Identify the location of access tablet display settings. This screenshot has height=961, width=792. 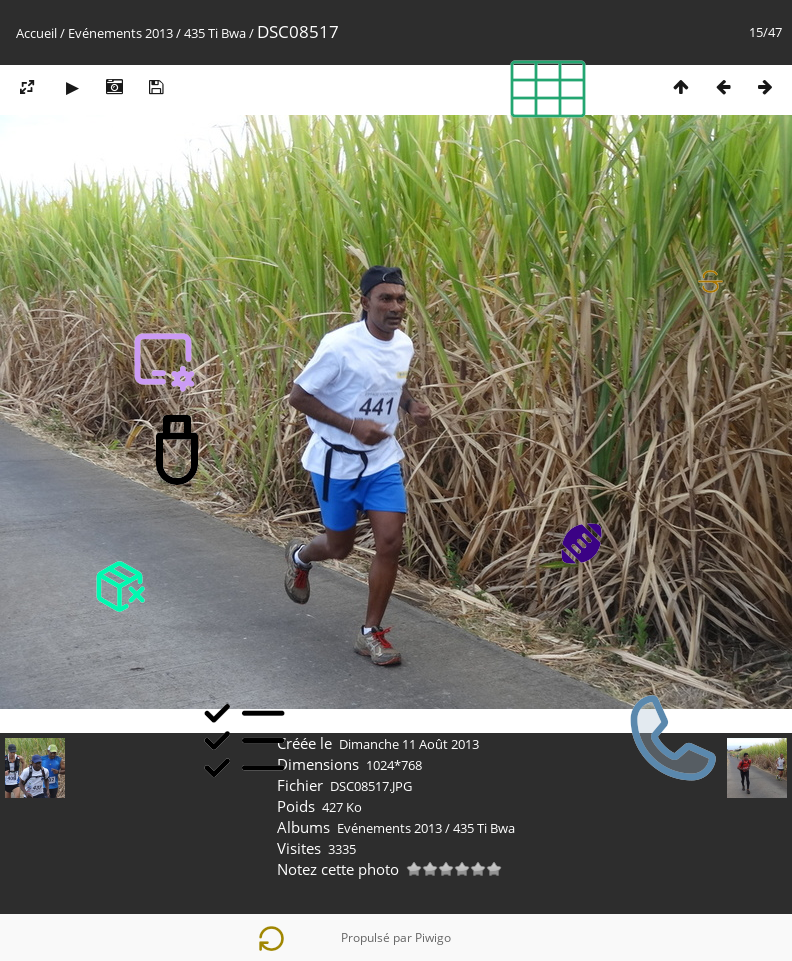
(163, 359).